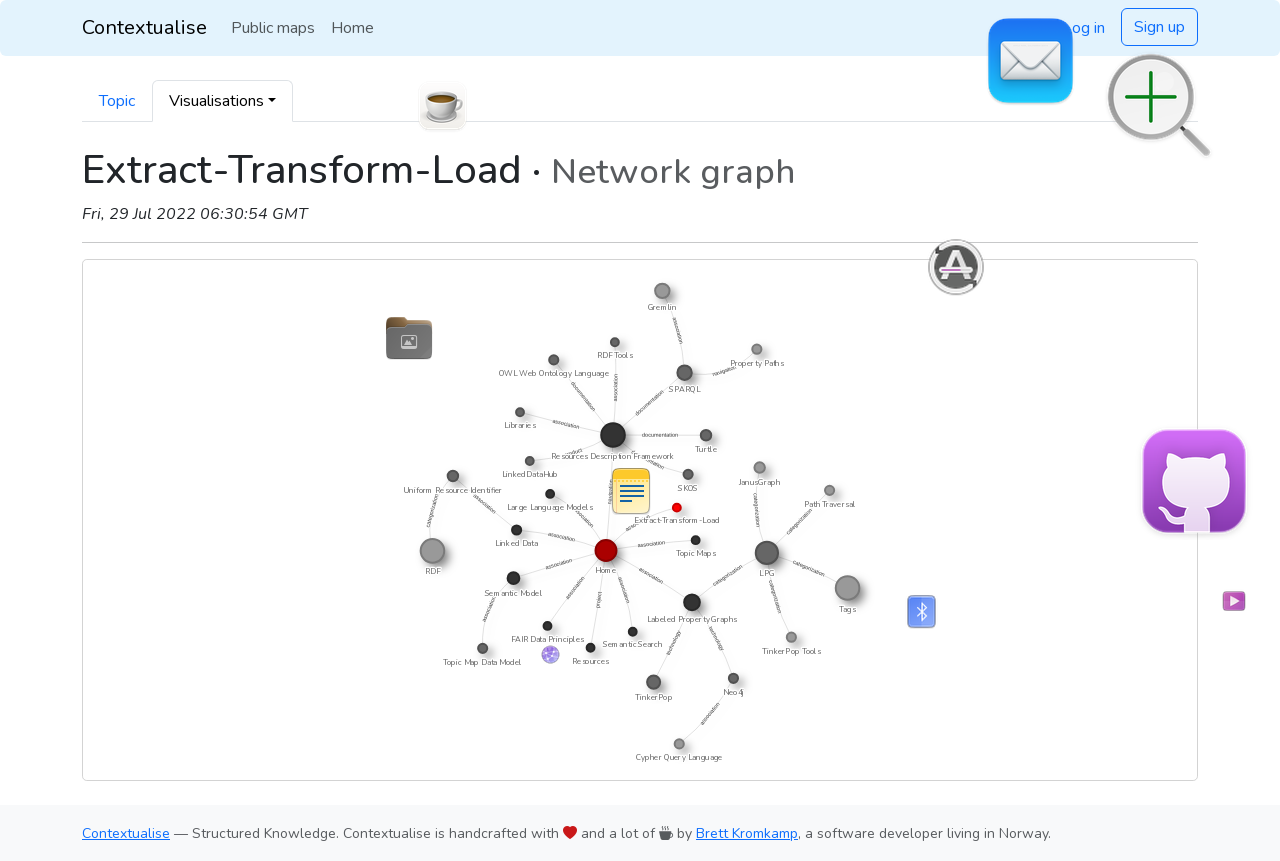  Describe the element at coordinates (631, 491) in the screenshot. I see `open the notes application` at that location.